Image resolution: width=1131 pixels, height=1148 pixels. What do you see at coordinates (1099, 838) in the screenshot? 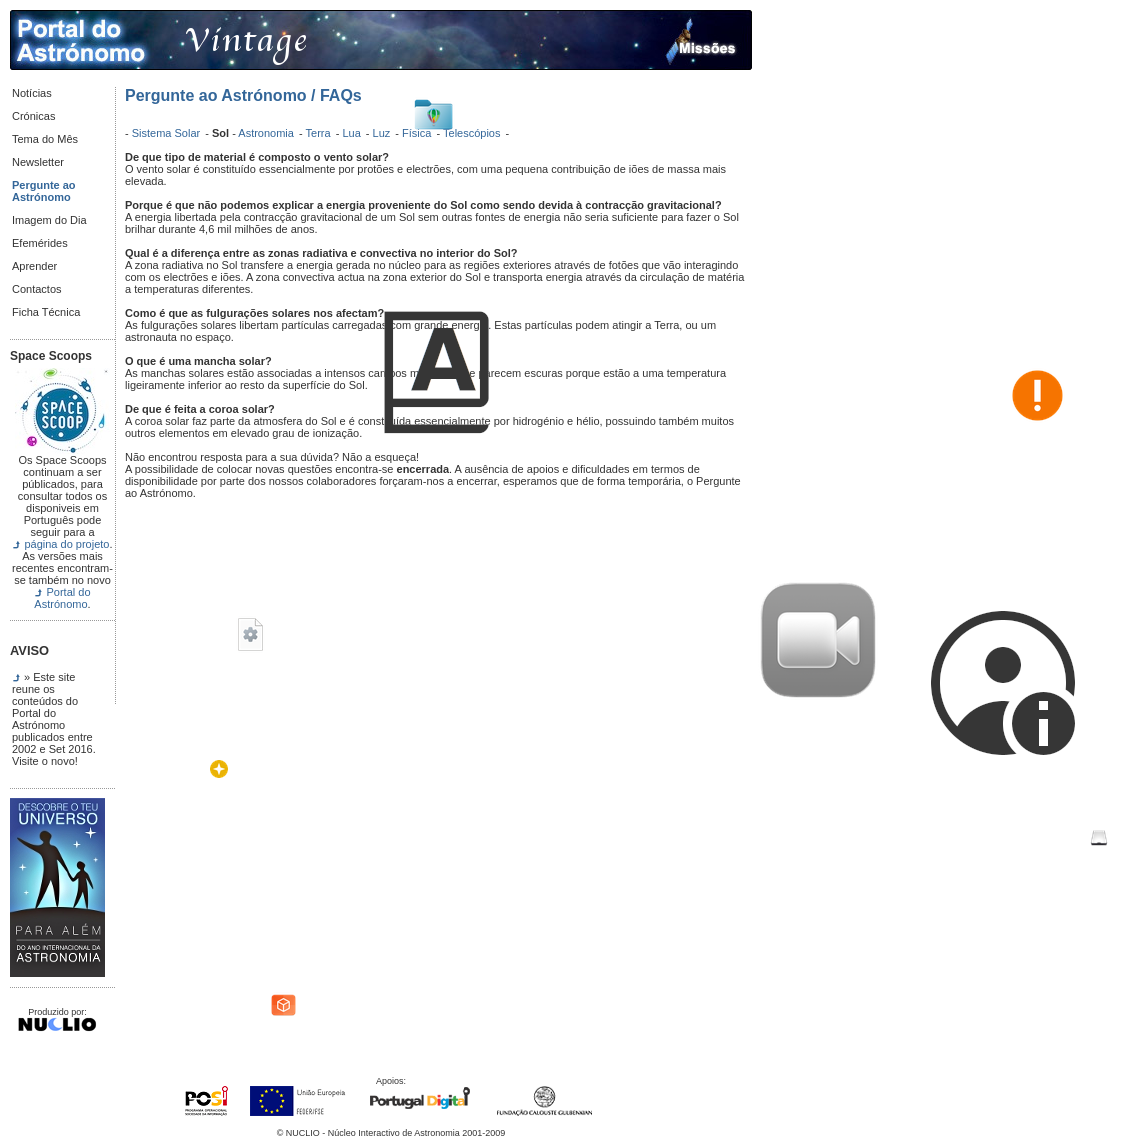
I see `open scanner application` at bounding box center [1099, 838].